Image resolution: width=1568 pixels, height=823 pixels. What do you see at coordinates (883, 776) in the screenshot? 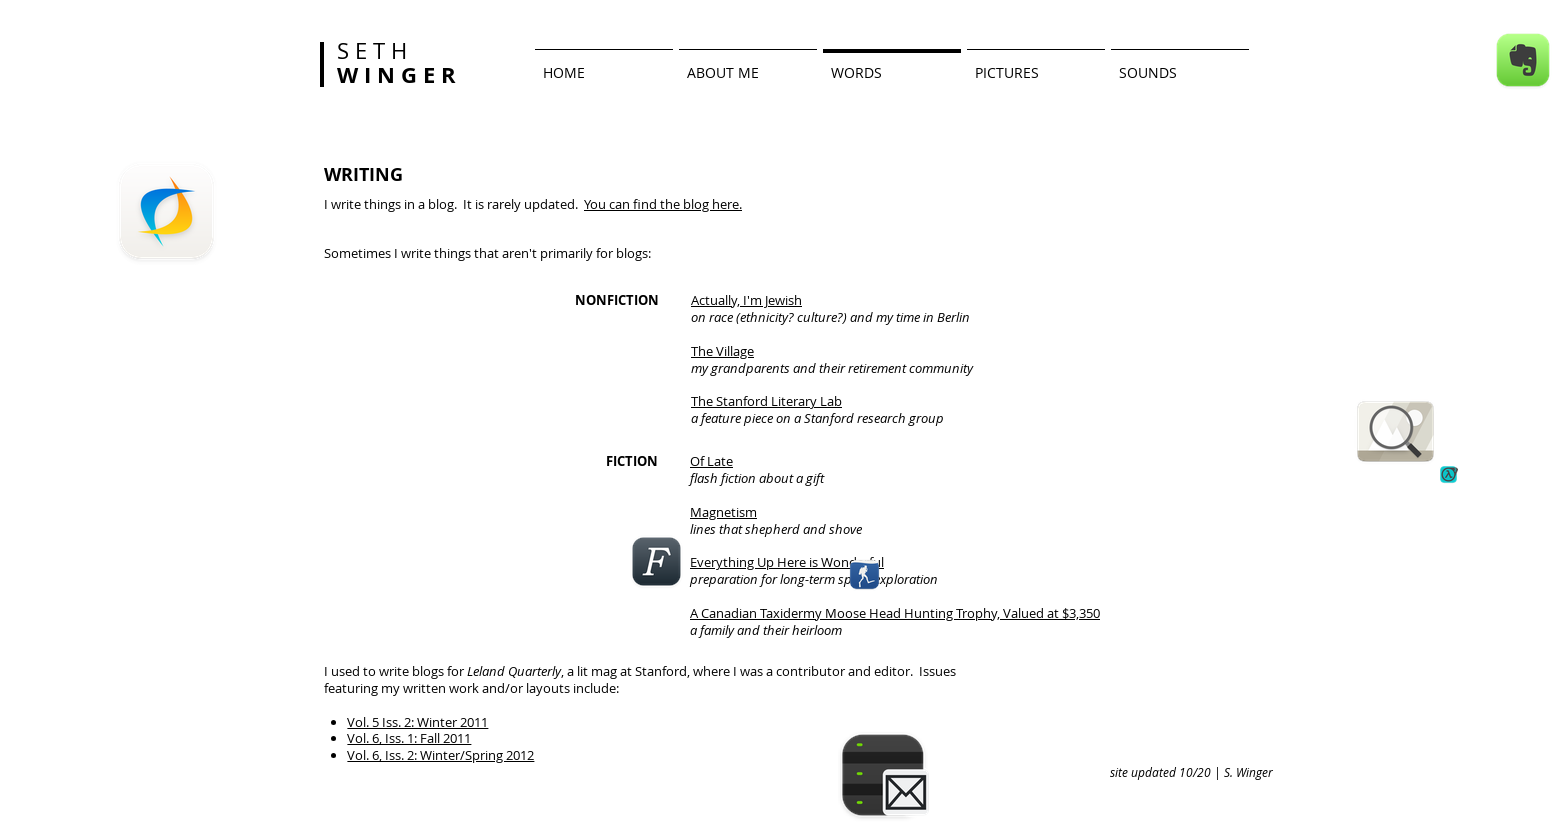
I see `configure mail server settings` at bounding box center [883, 776].